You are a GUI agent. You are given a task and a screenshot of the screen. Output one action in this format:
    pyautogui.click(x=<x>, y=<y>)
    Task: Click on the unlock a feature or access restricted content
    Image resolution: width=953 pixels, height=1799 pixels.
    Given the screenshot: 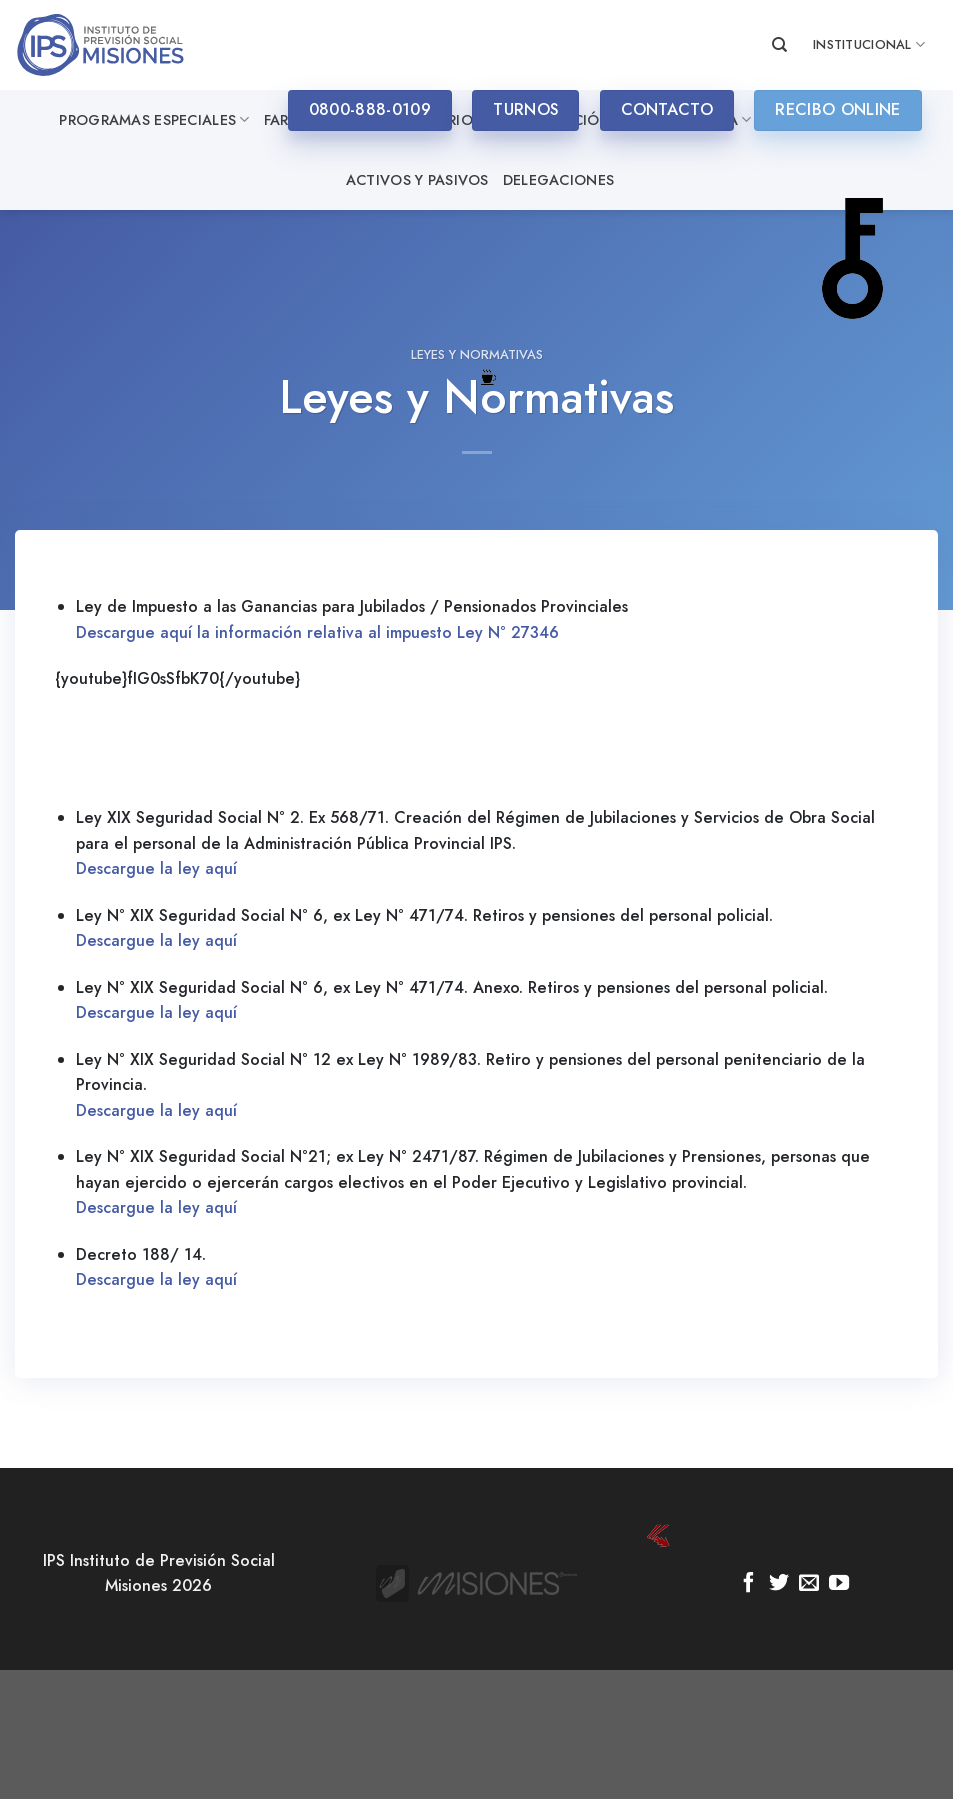 What is the action you would take?
    pyautogui.click(x=852, y=258)
    